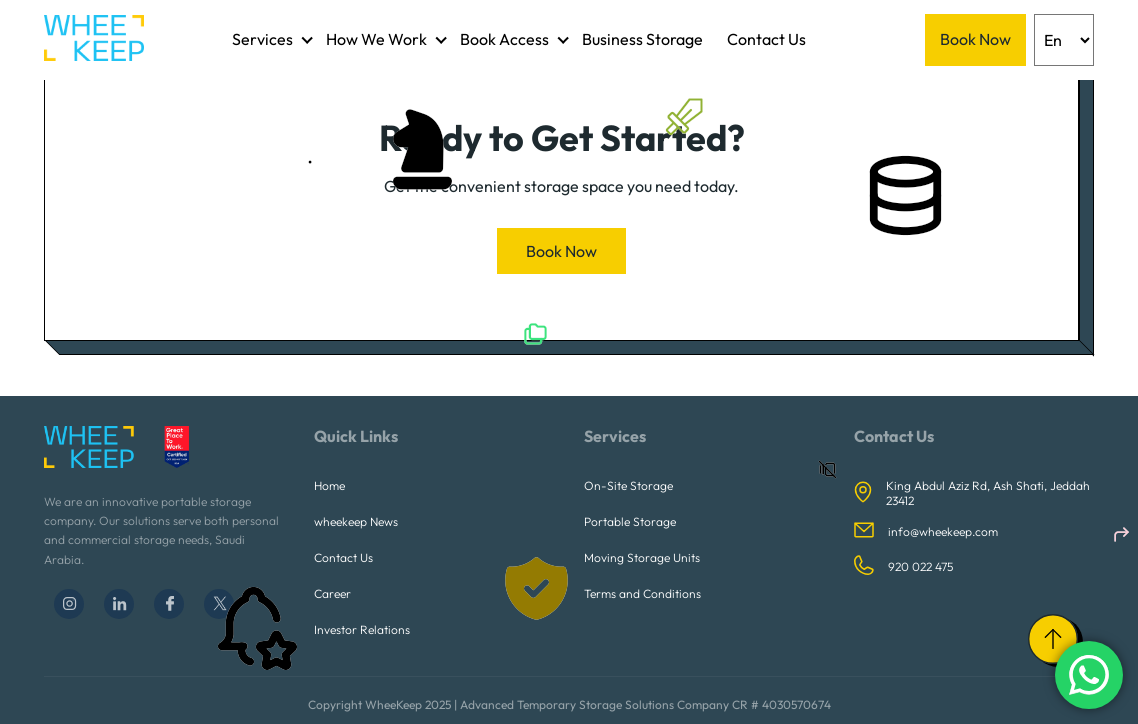  Describe the element at coordinates (685, 116) in the screenshot. I see `access combat or battle features` at that location.